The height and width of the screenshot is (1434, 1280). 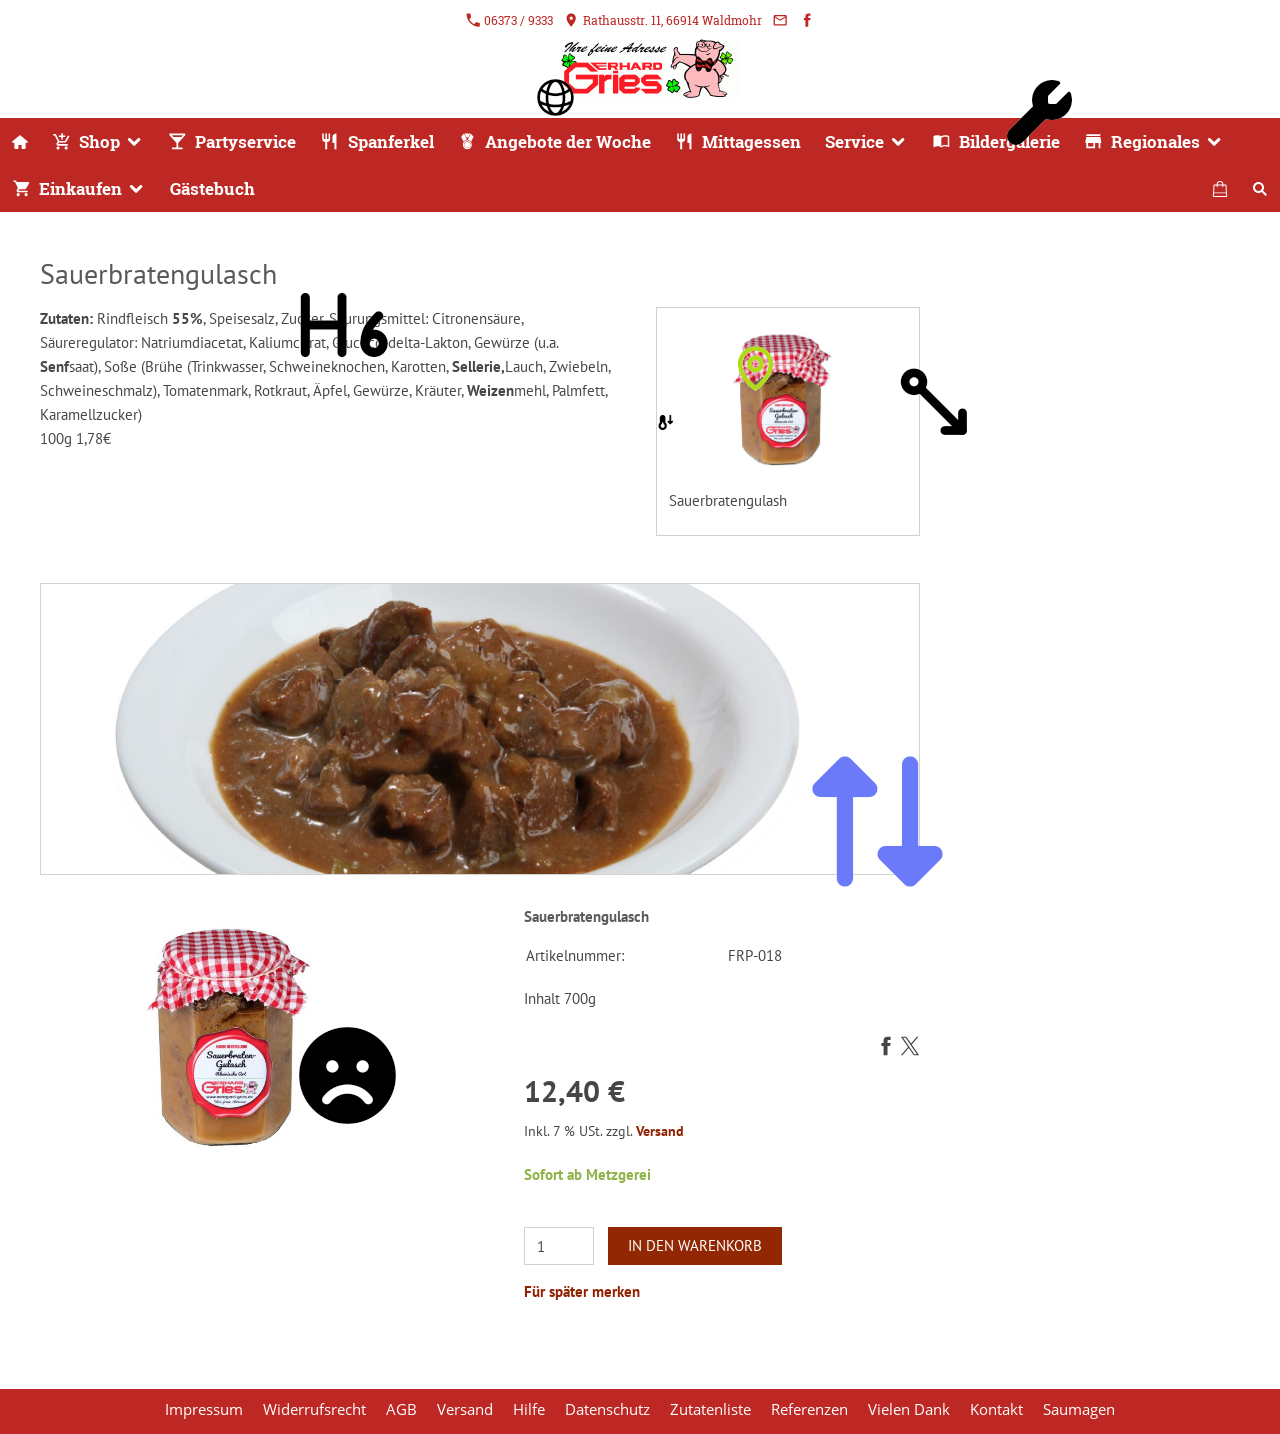 I want to click on navigate to the next item diagonally, so click(x=936, y=404).